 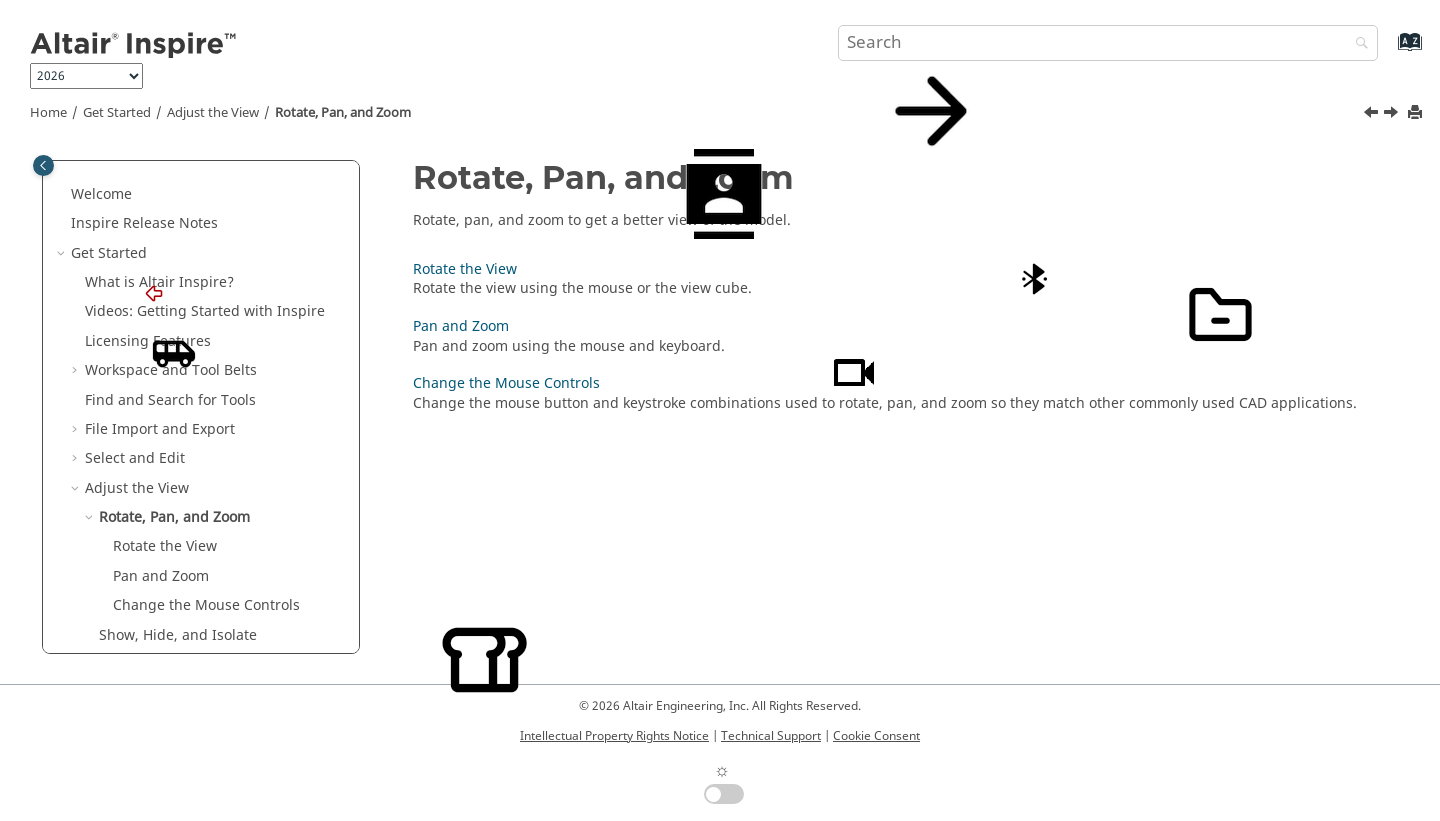 What do you see at coordinates (486, 660) in the screenshot?
I see `access bakery or bread-related content` at bounding box center [486, 660].